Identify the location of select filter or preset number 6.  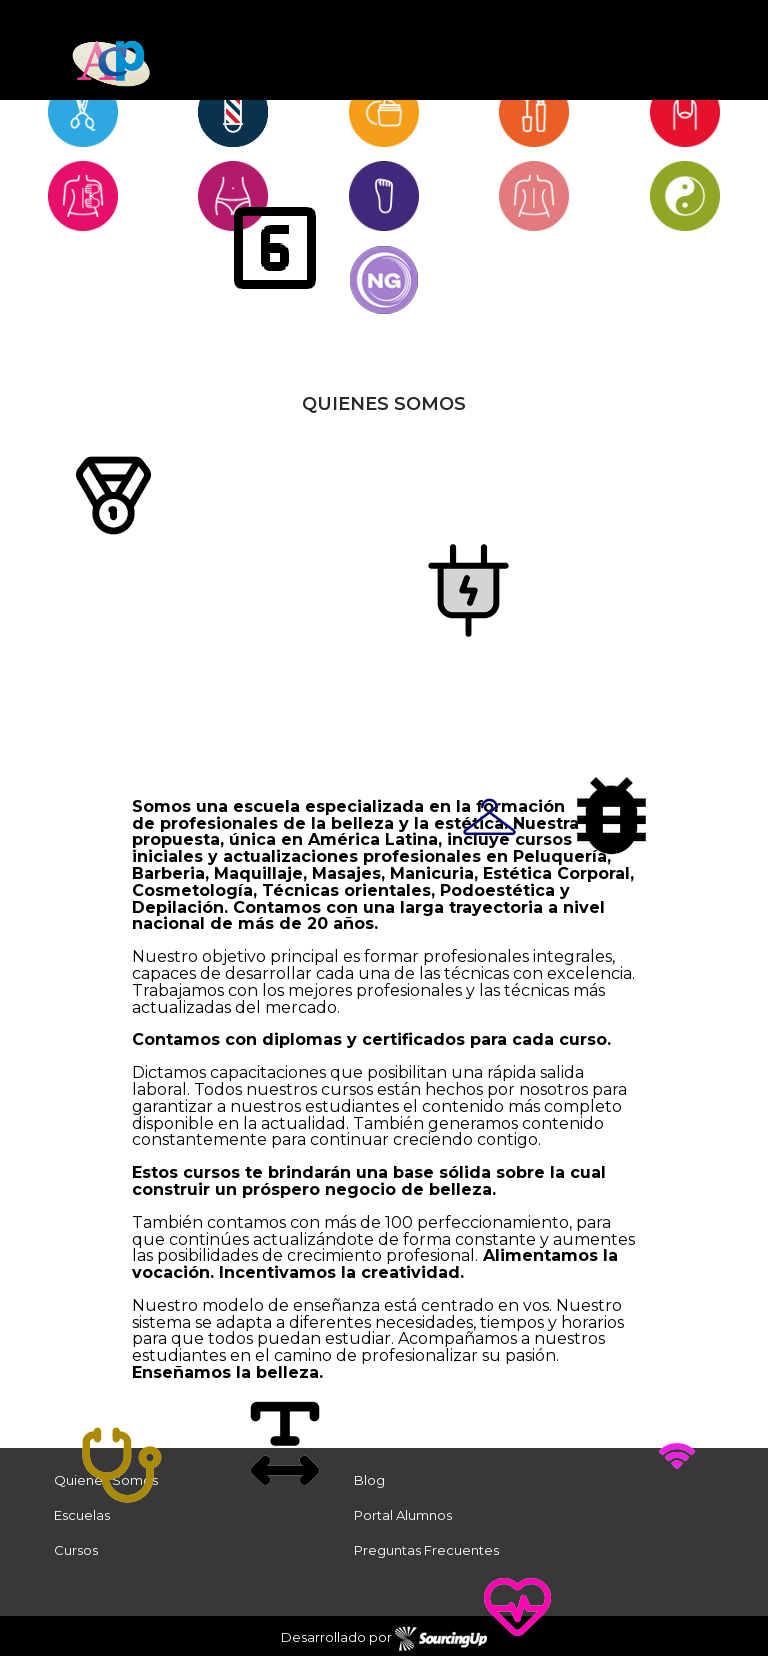
(275, 248).